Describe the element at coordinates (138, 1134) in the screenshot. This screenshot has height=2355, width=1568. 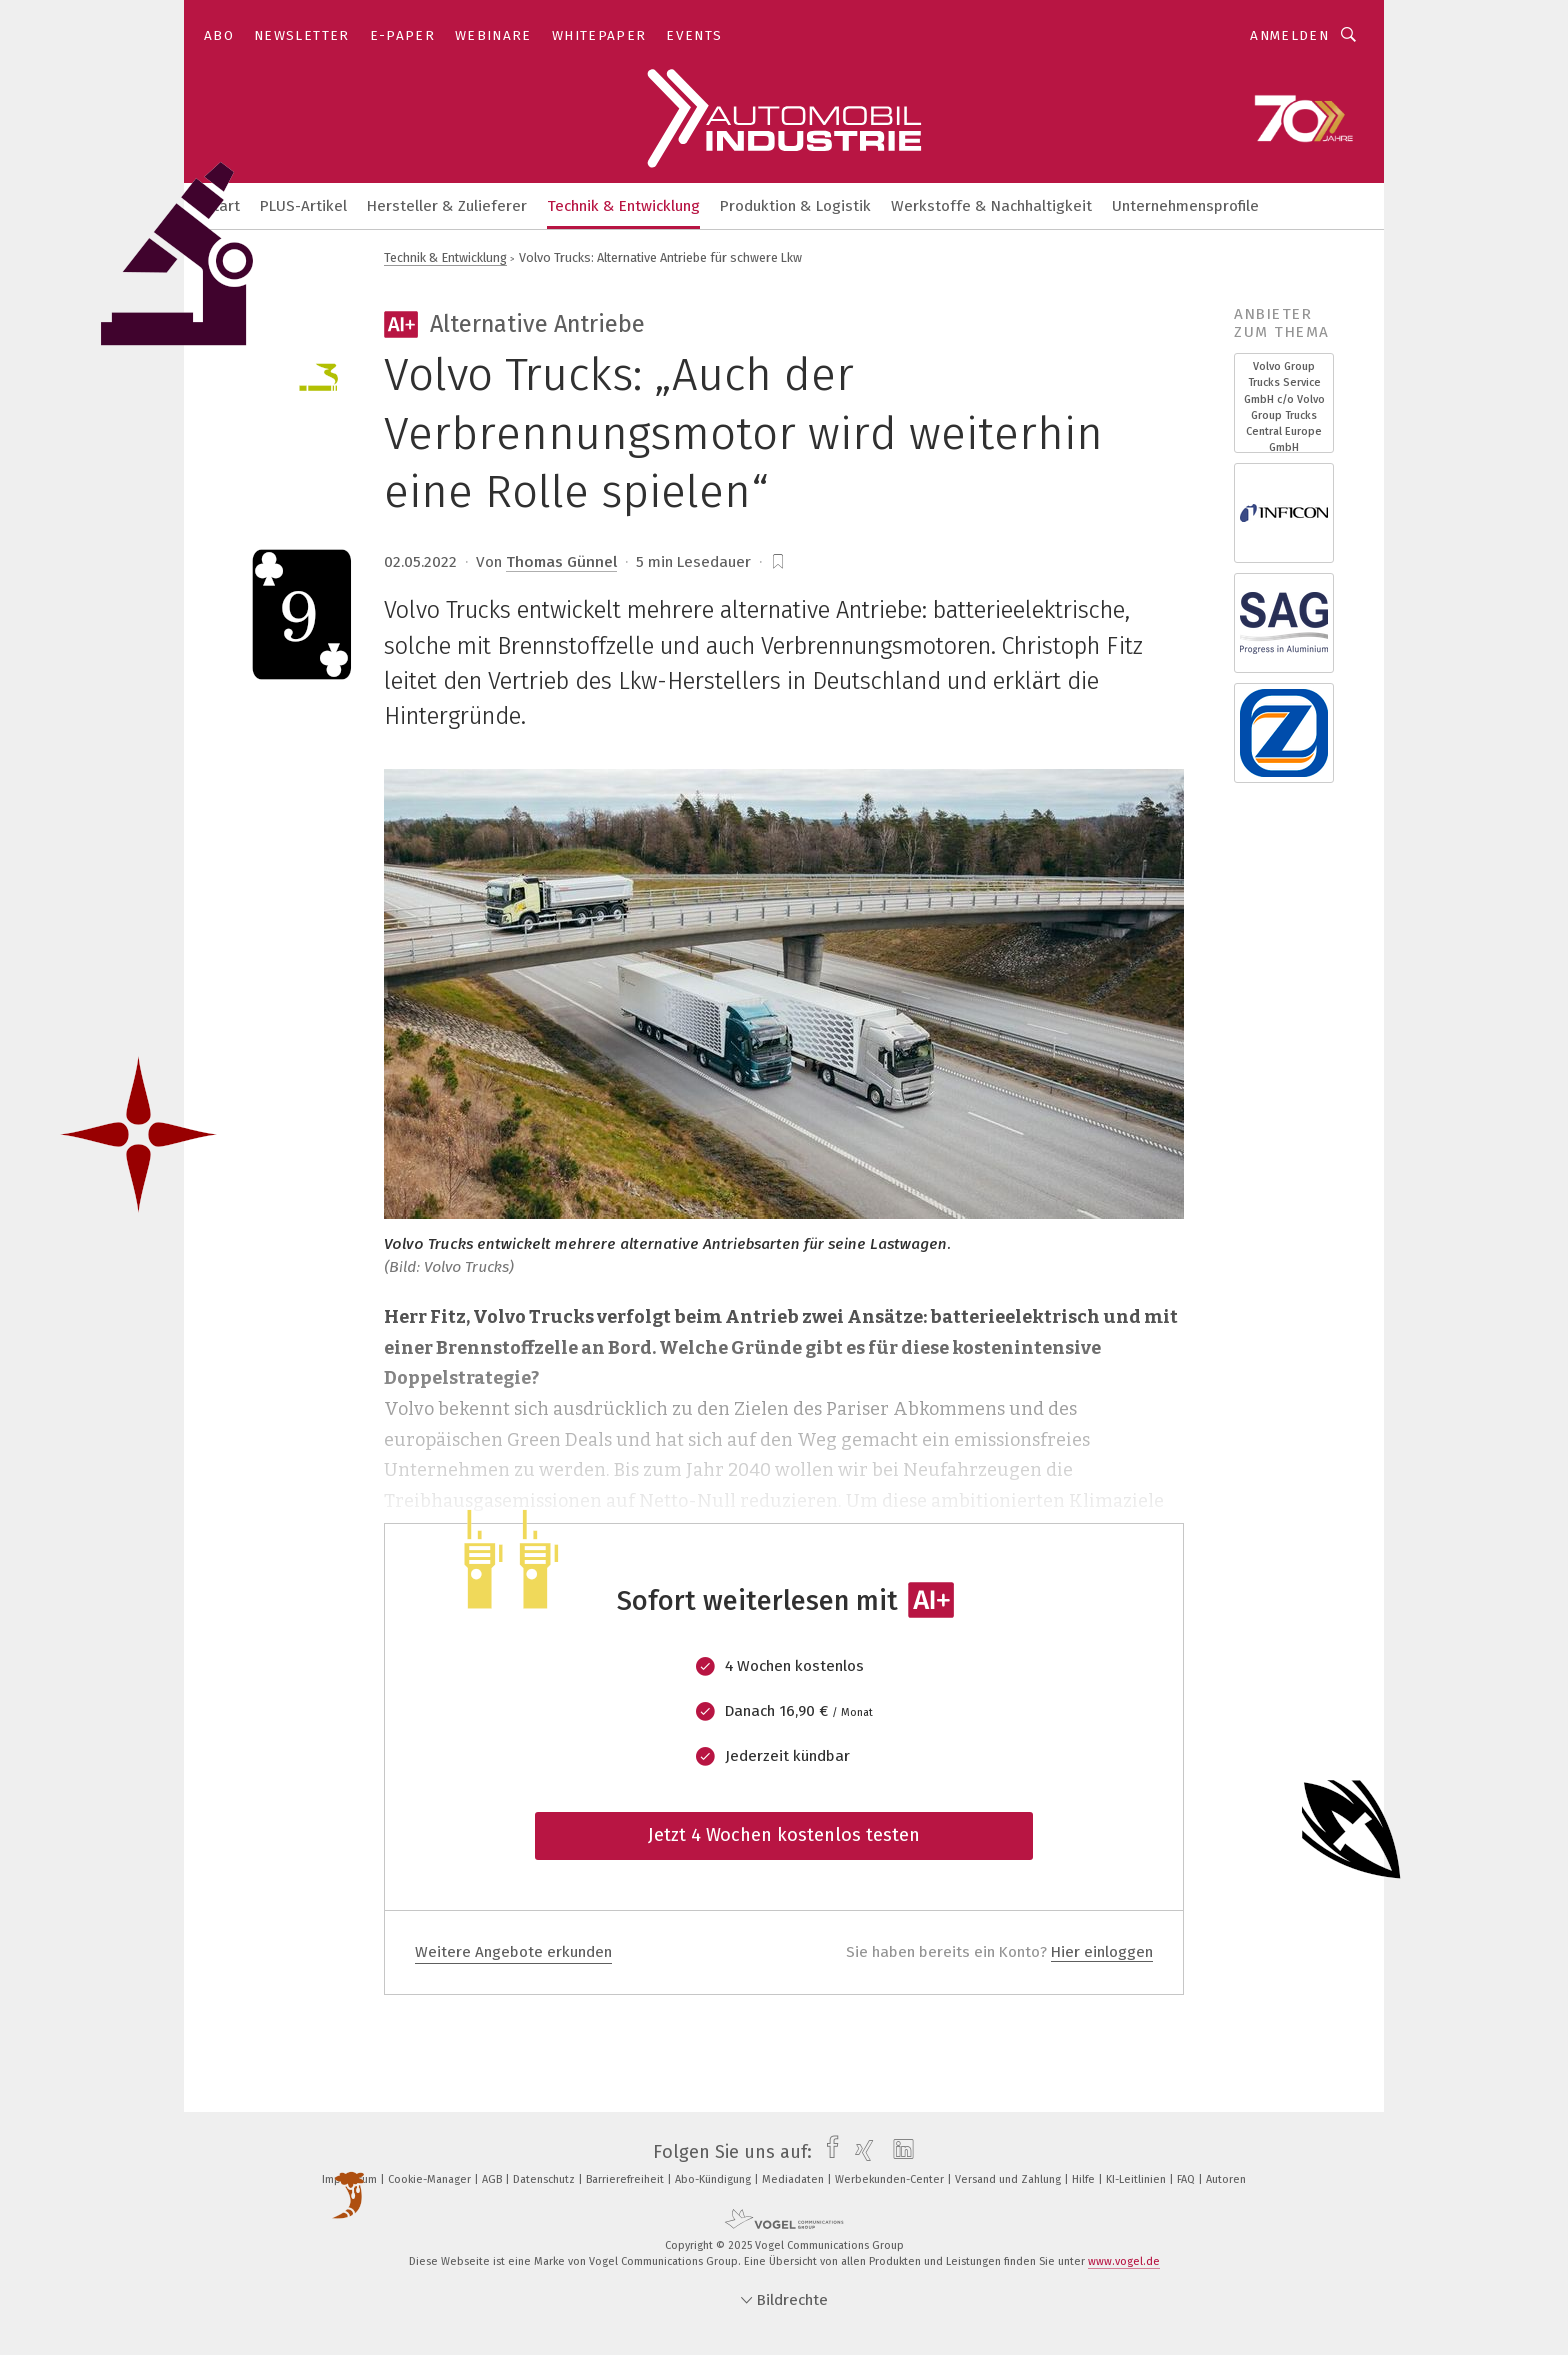
I see `initialize spike trap or hazard` at that location.